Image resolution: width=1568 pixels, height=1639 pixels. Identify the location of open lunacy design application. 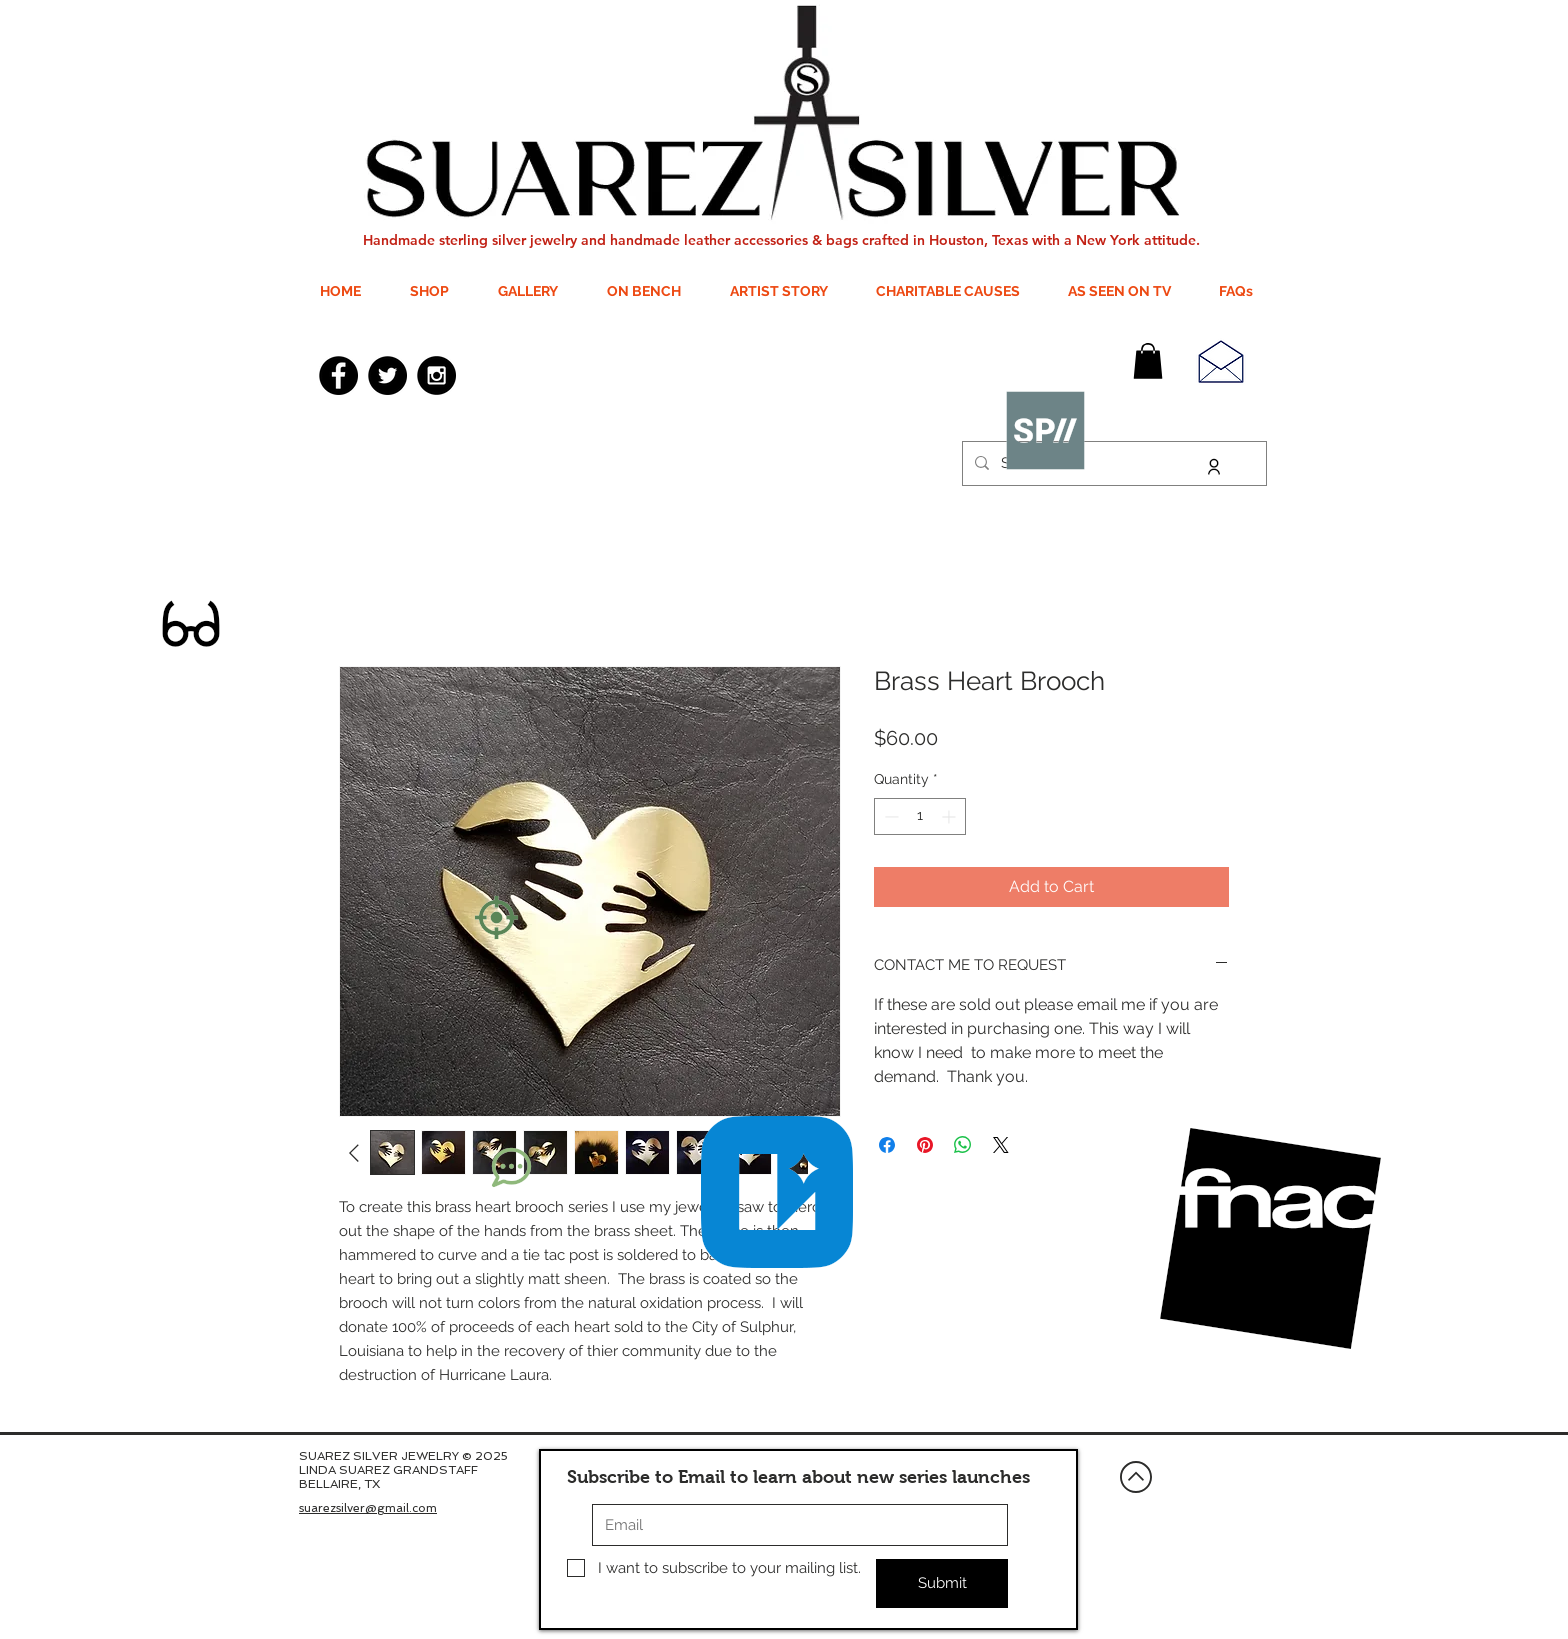
(777, 1192).